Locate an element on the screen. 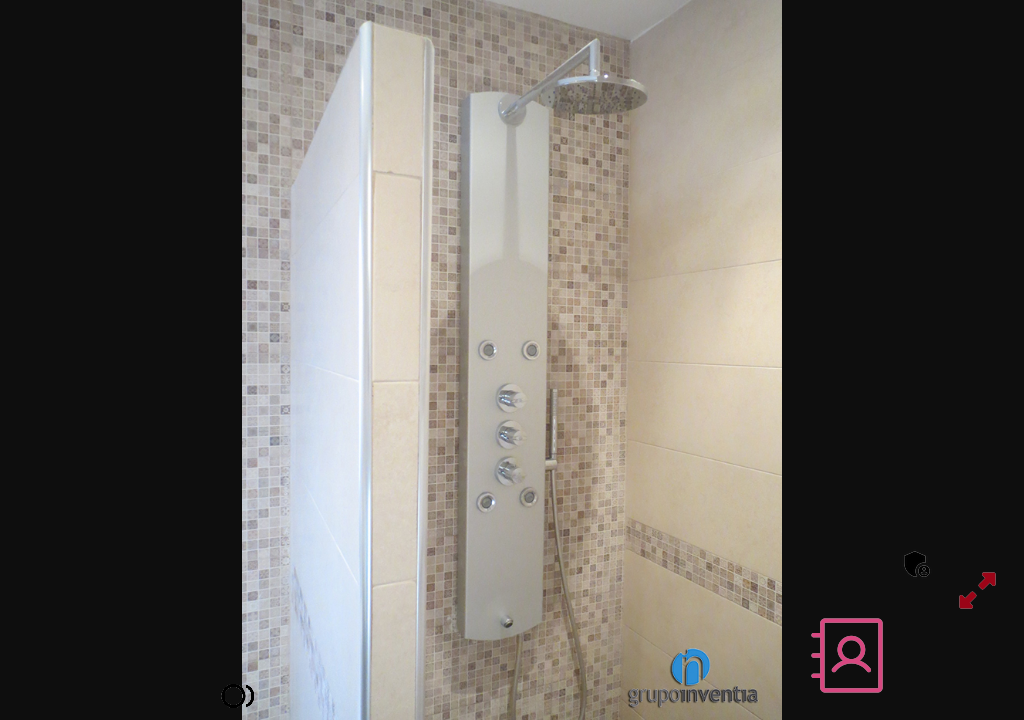  open your contacts or address book is located at coordinates (848, 655).